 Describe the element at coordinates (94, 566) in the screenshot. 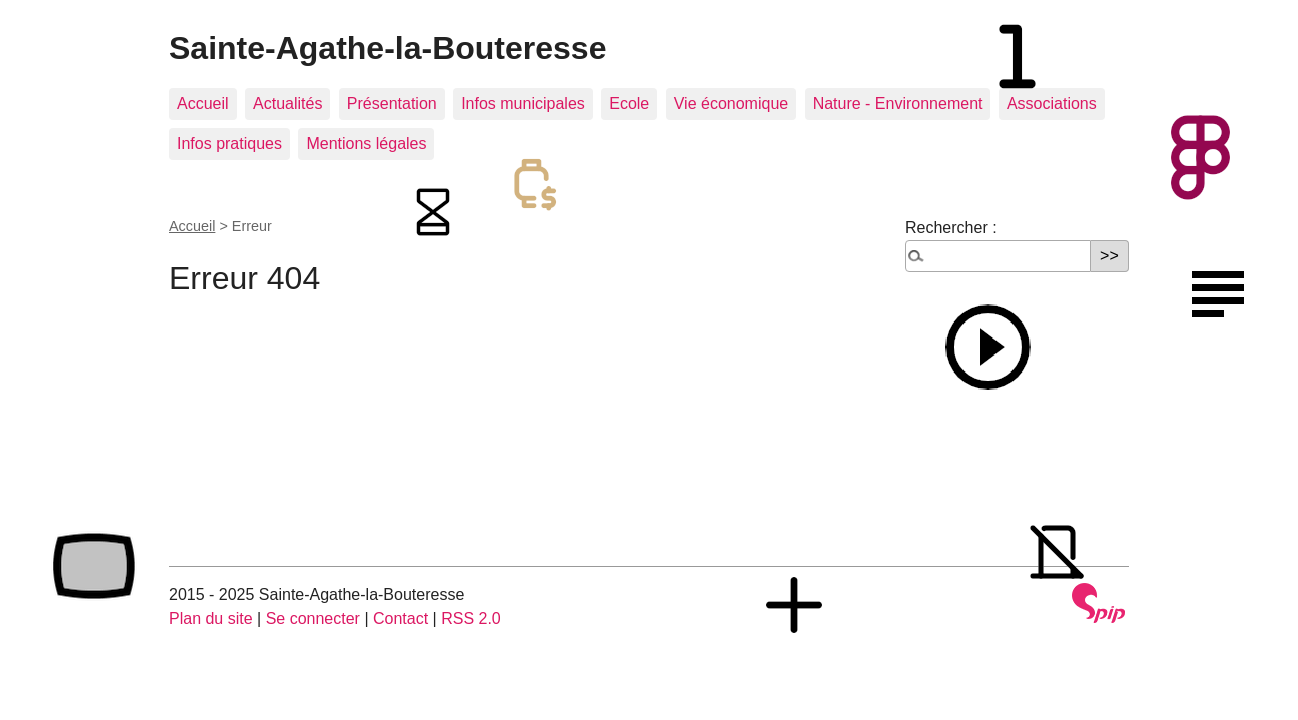

I see `switch to wide-angle or panorama camera mode` at that location.